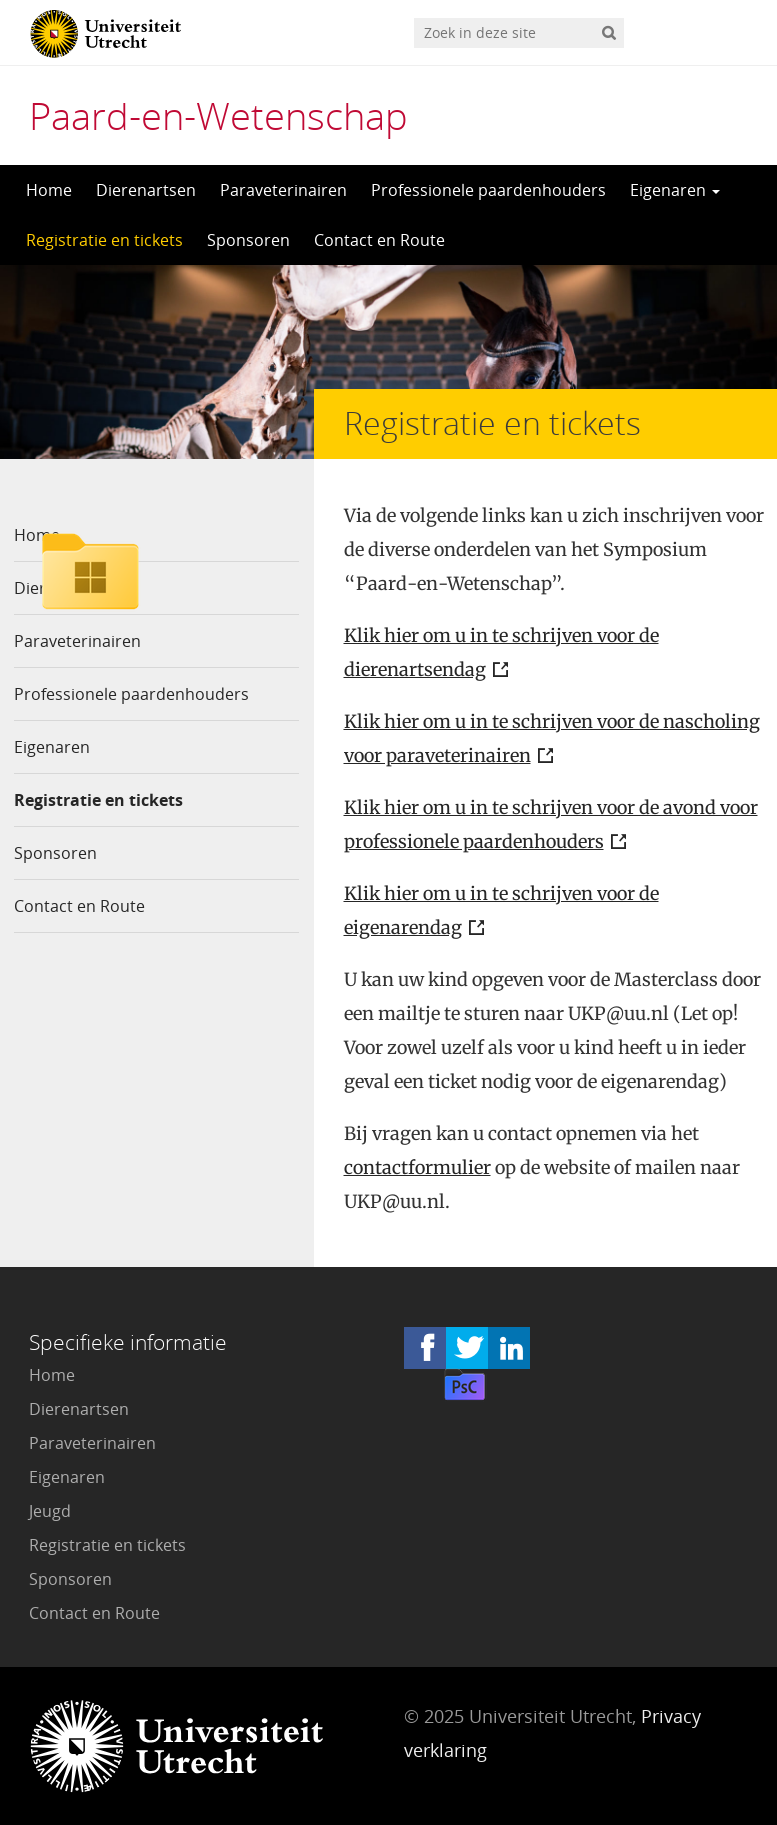  I want to click on open folder containing adobe photoshop classic files, so click(464, 1385).